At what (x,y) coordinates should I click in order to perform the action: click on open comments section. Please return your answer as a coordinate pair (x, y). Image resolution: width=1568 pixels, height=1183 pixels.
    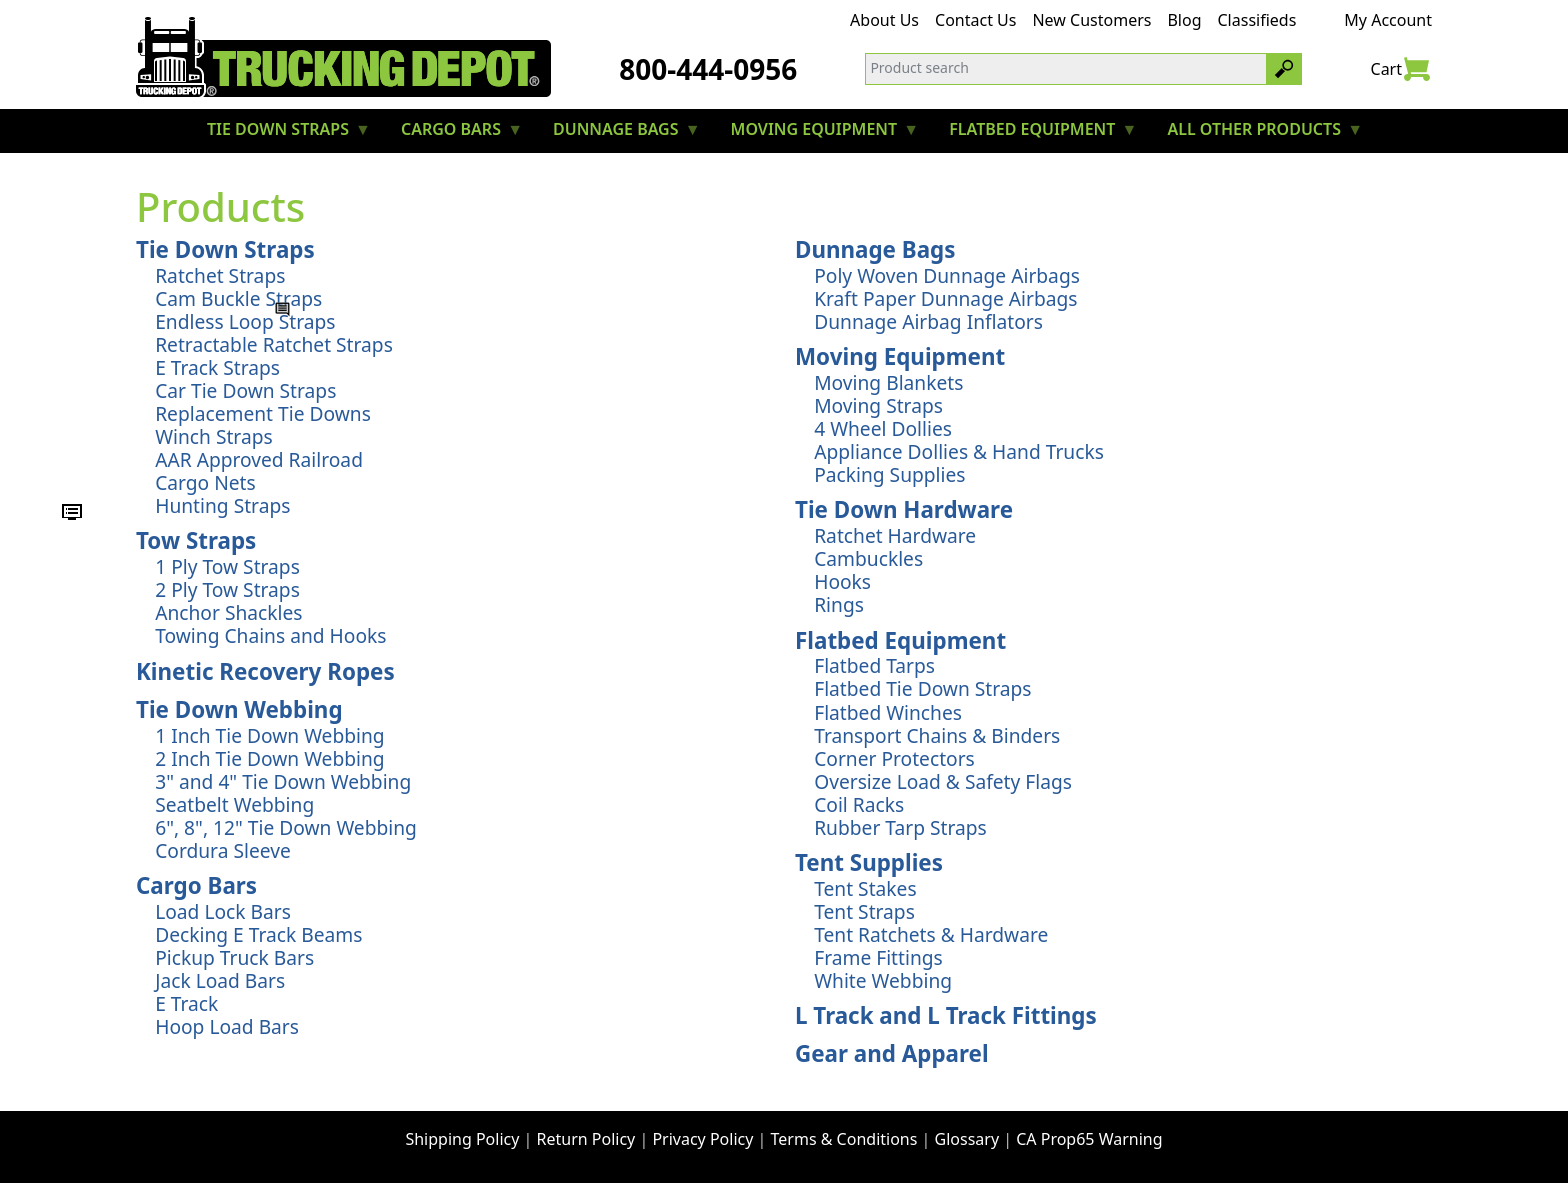
    Looking at the image, I should click on (282, 309).